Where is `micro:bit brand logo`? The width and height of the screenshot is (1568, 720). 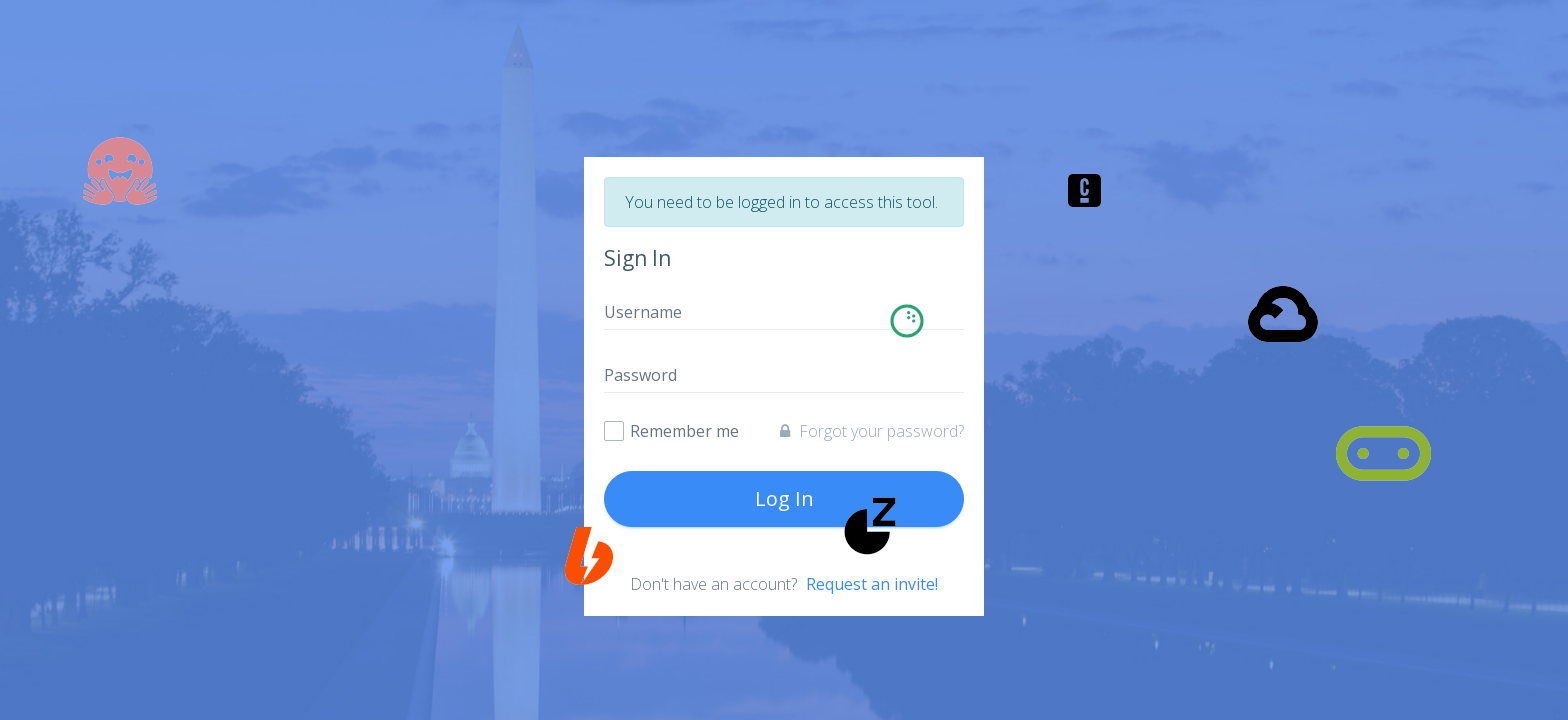
micro:bit brand logo is located at coordinates (1383, 453).